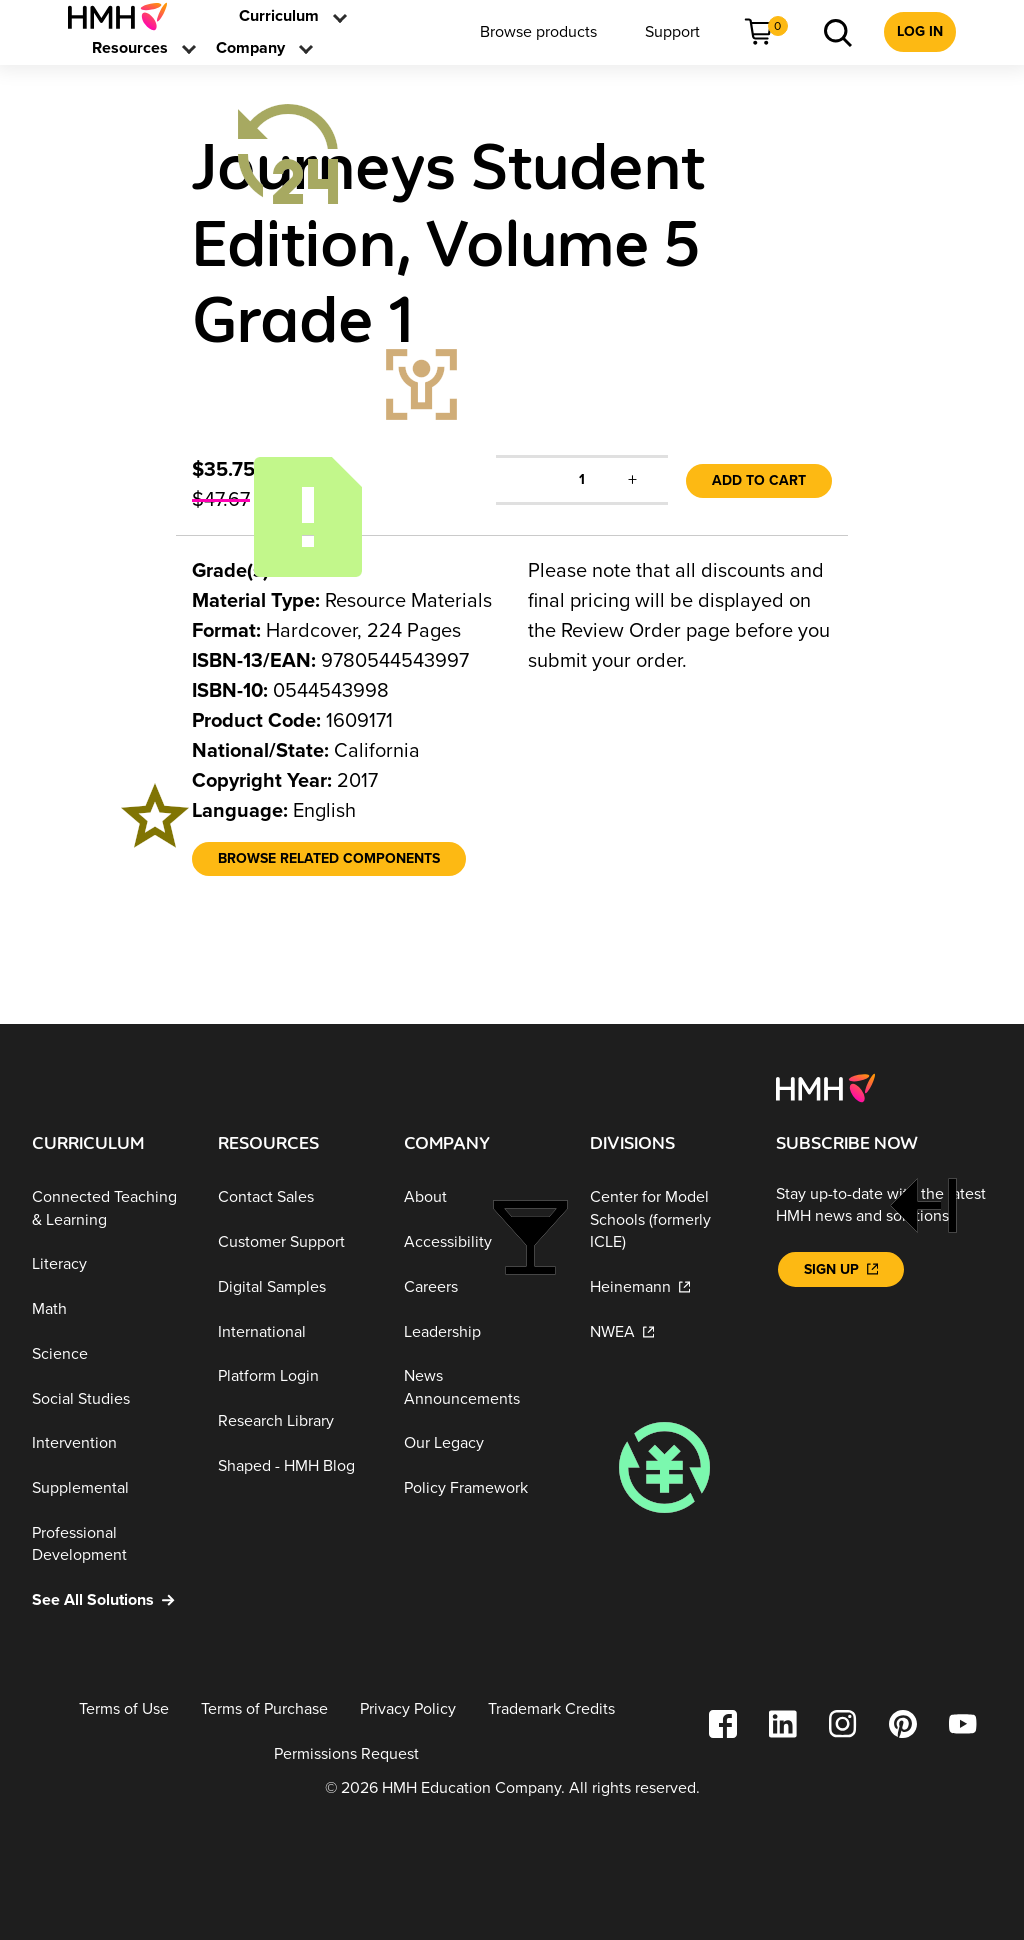 The height and width of the screenshot is (1940, 1024). I want to click on convert currency to Chinese yuan, so click(664, 1467).